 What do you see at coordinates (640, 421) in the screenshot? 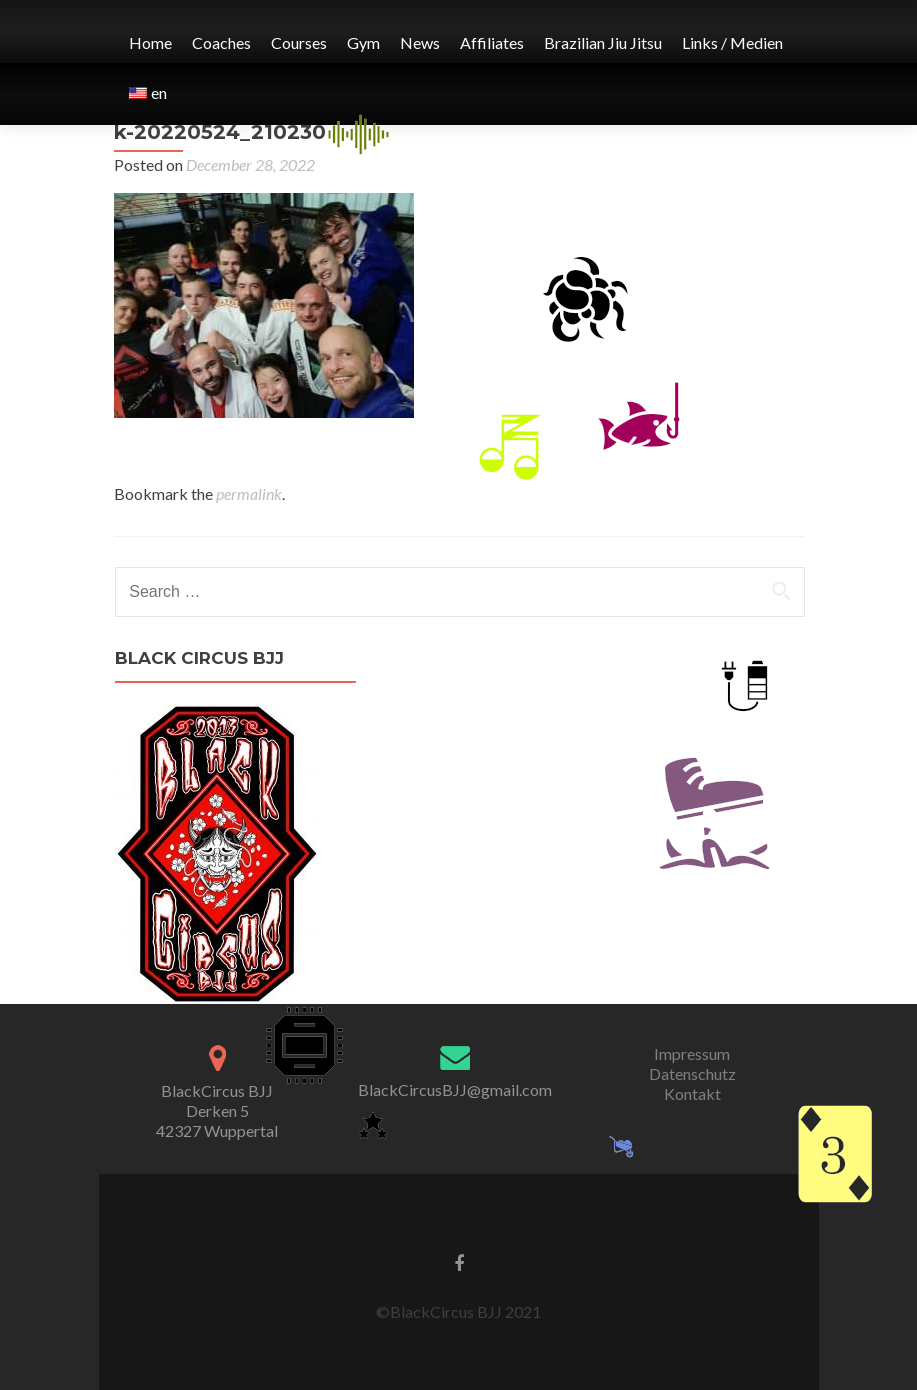
I see `access fishing mini-game or activity` at bounding box center [640, 421].